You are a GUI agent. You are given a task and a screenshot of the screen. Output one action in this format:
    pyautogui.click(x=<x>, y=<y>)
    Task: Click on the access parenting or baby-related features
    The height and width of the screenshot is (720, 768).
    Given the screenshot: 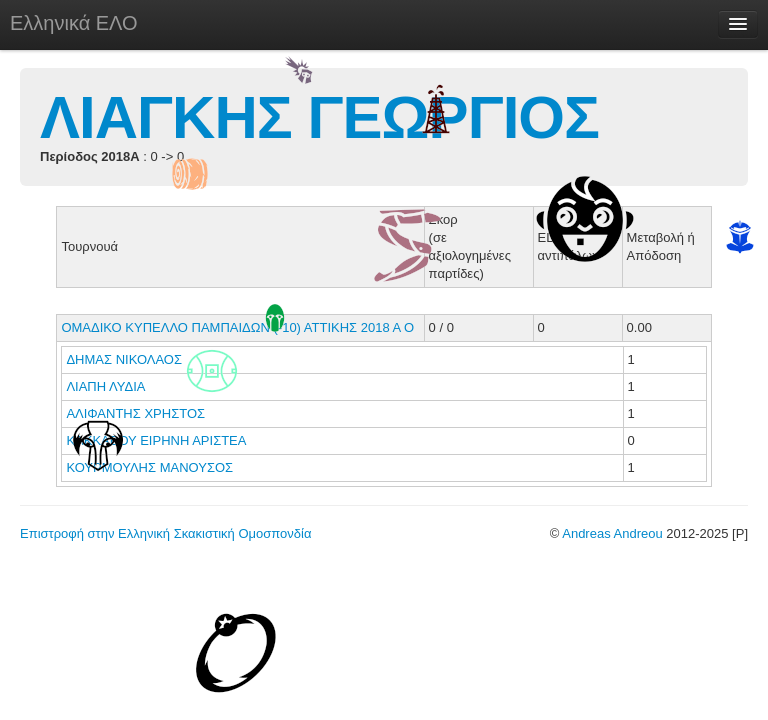 What is the action you would take?
    pyautogui.click(x=585, y=219)
    